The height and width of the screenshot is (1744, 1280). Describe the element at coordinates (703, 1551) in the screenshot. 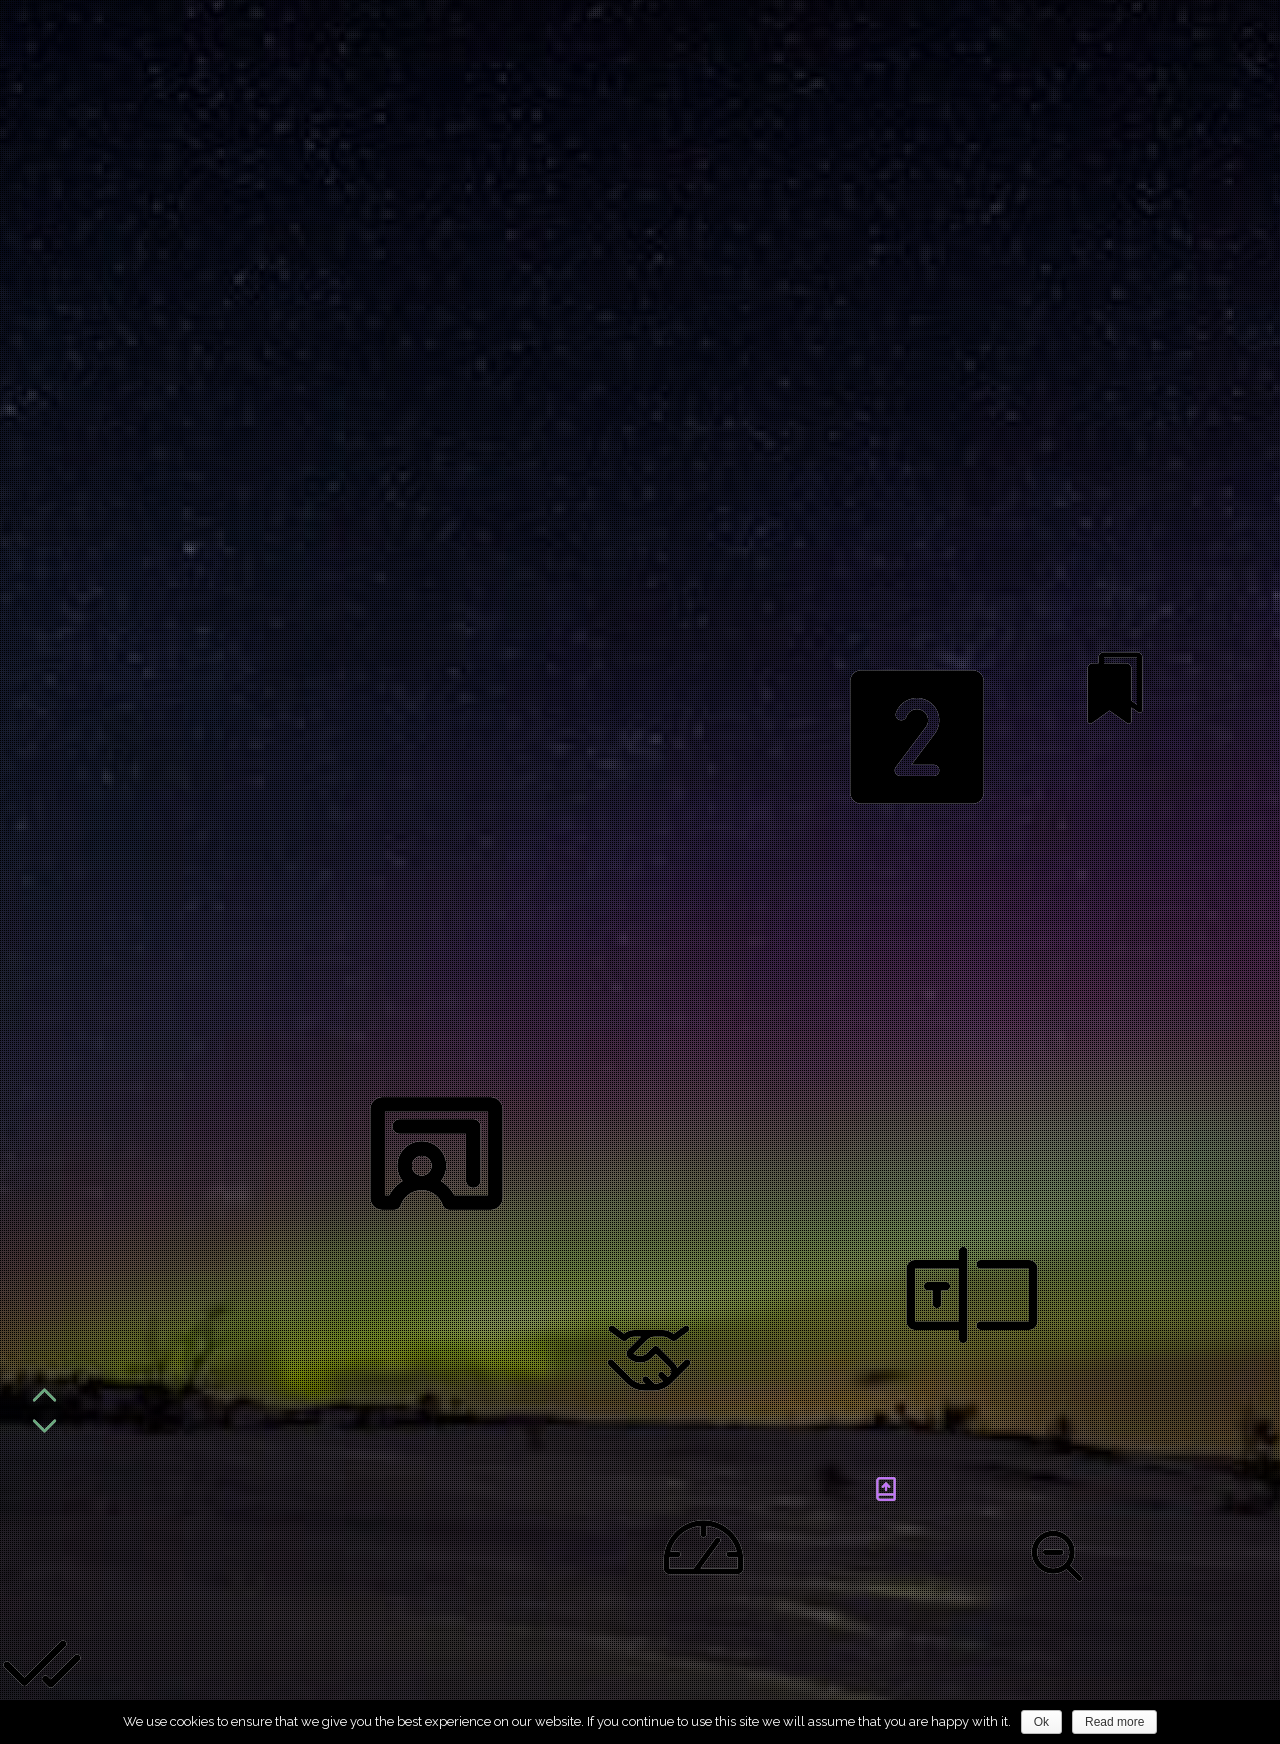

I see `view performance metrics or speed` at that location.